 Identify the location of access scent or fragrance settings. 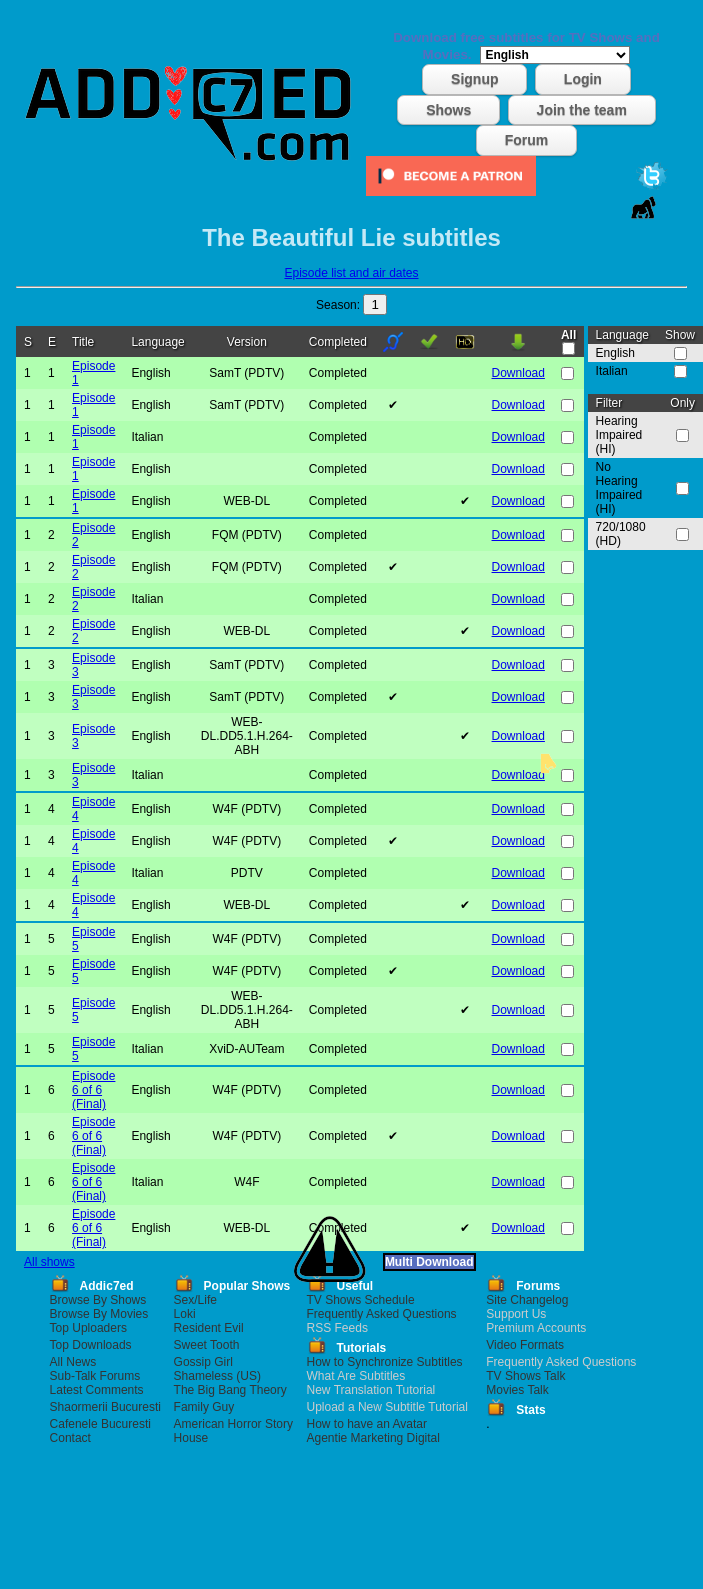
(550, 763).